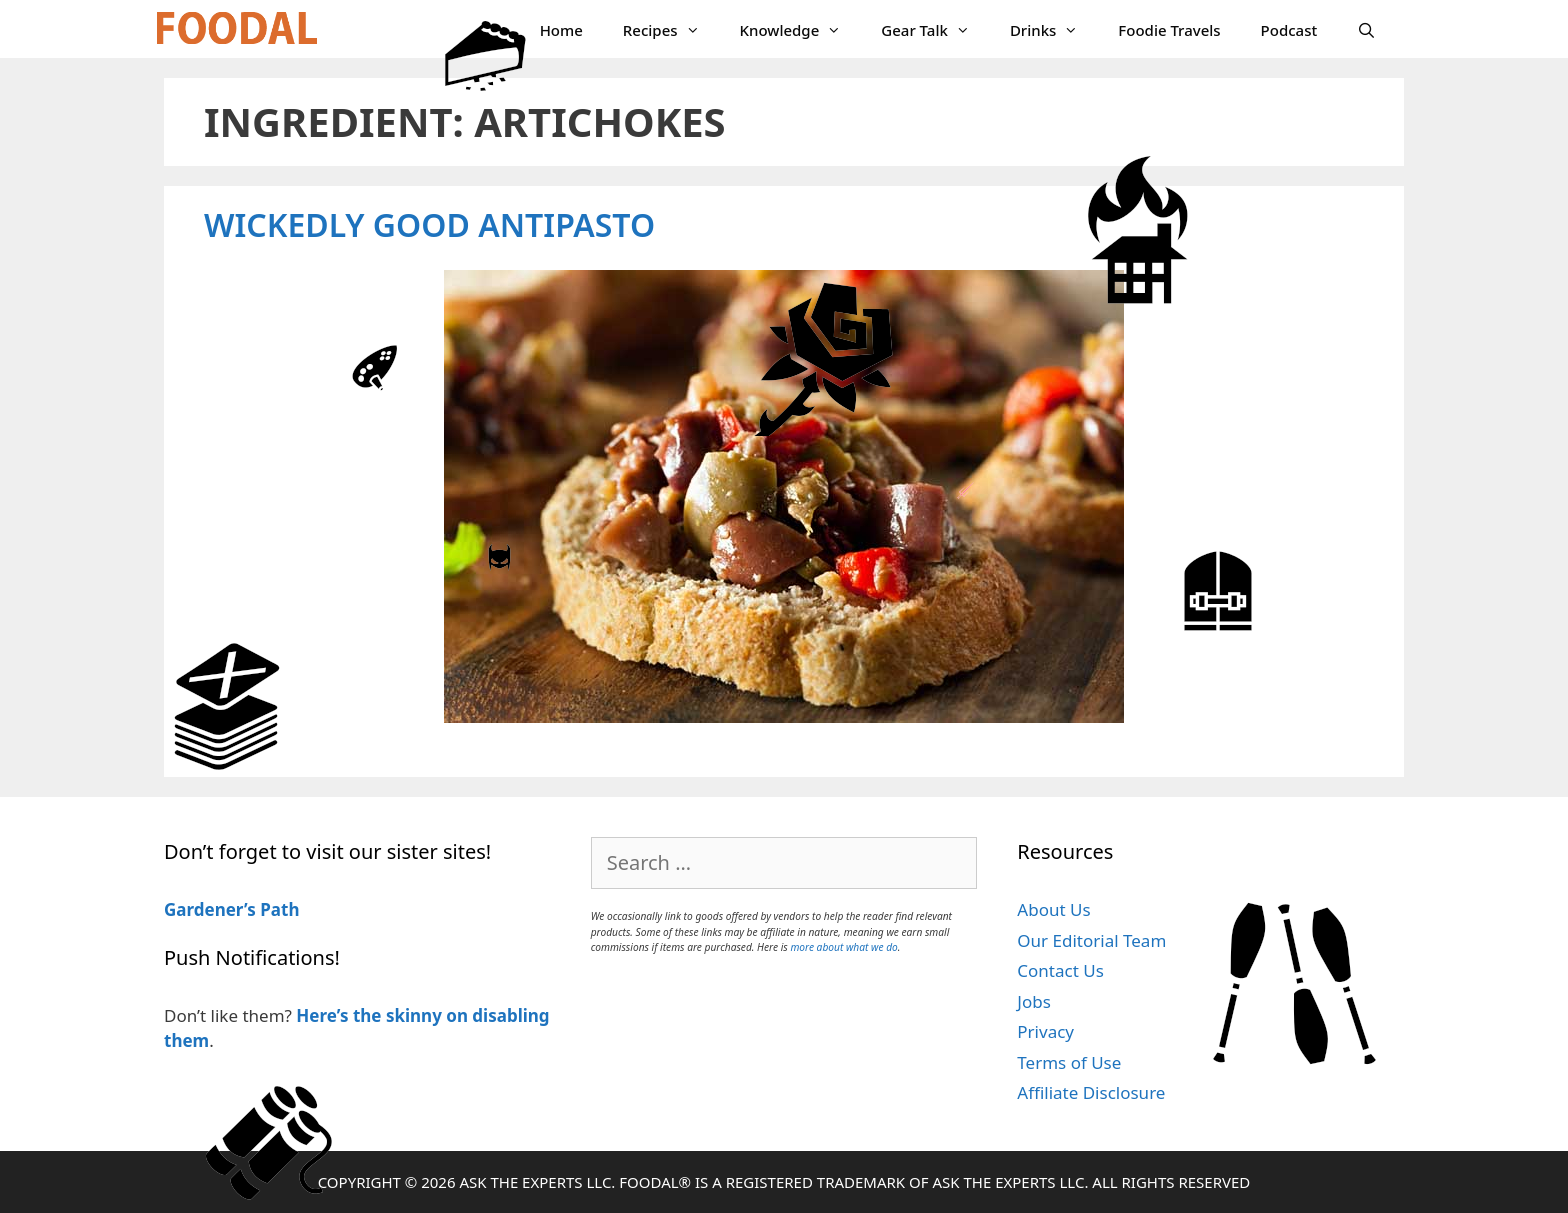  What do you see at coordinates (816, 359) in the screenshot?
I see `select a rose or flower item in a game inventory` at bounding box center [816, 359].